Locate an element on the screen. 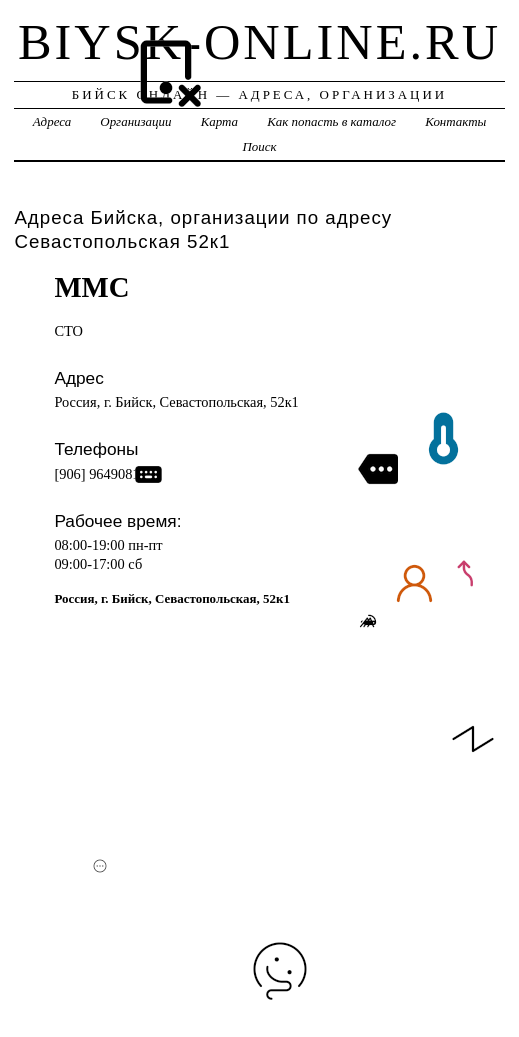 This screenshot has height=1037, width=519. open the on-screen keyboard is located at coordinates (148, 474).